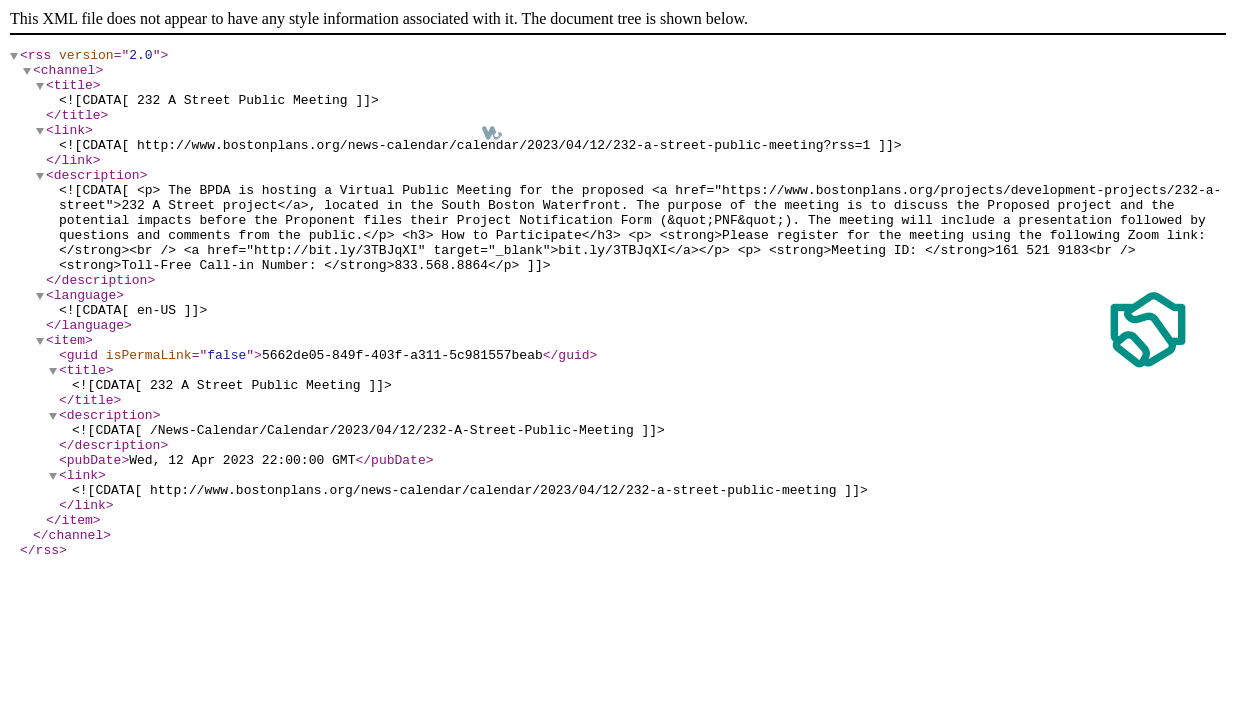 Image resolution: width=1236 pixels, height=720 pixels. I want to click on indicates a partnership or collaboration, so click(1148, 330).